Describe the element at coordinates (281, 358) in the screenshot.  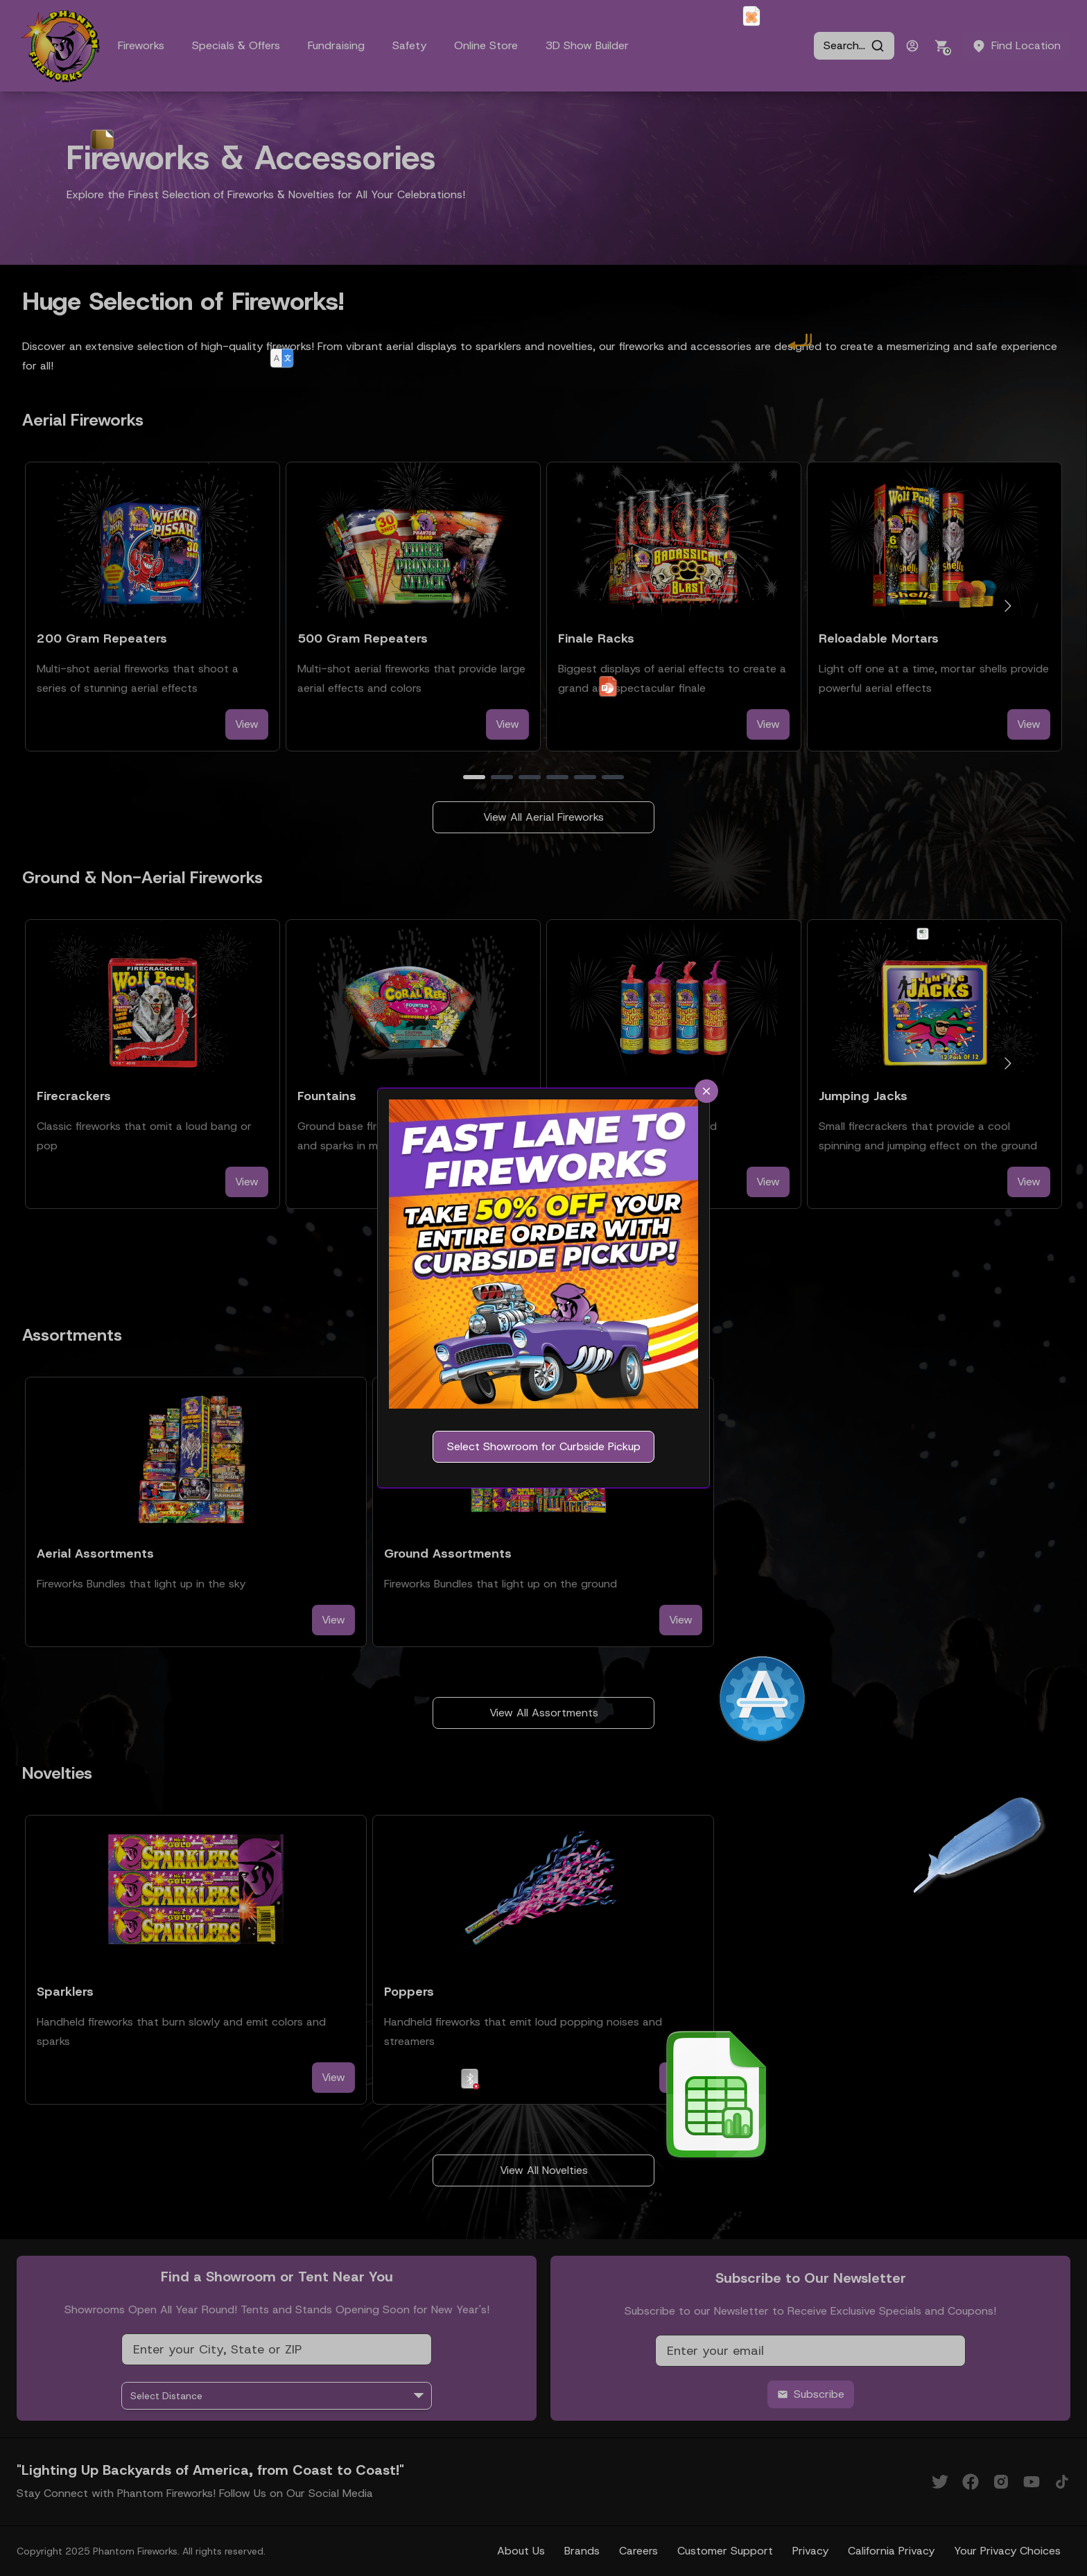
I see `access language and region settings` at that location.